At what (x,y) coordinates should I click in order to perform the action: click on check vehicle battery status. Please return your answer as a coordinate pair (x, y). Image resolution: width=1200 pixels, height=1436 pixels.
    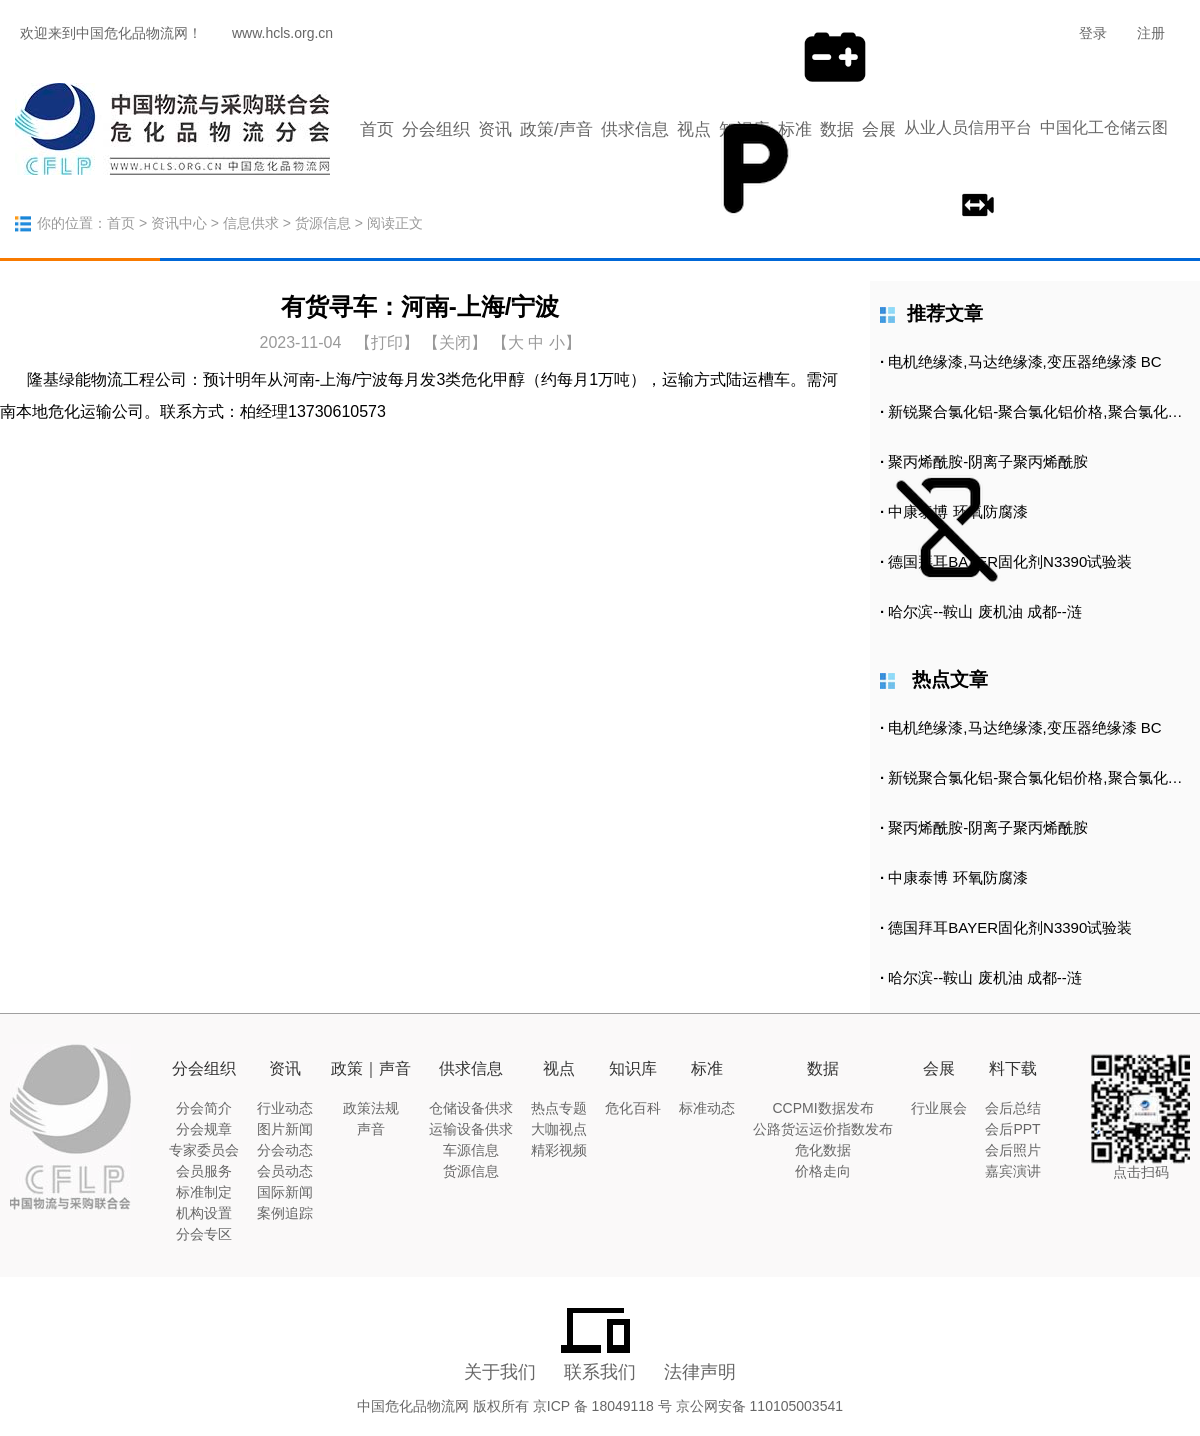
    Looking at the image, I should click on (835, 59).